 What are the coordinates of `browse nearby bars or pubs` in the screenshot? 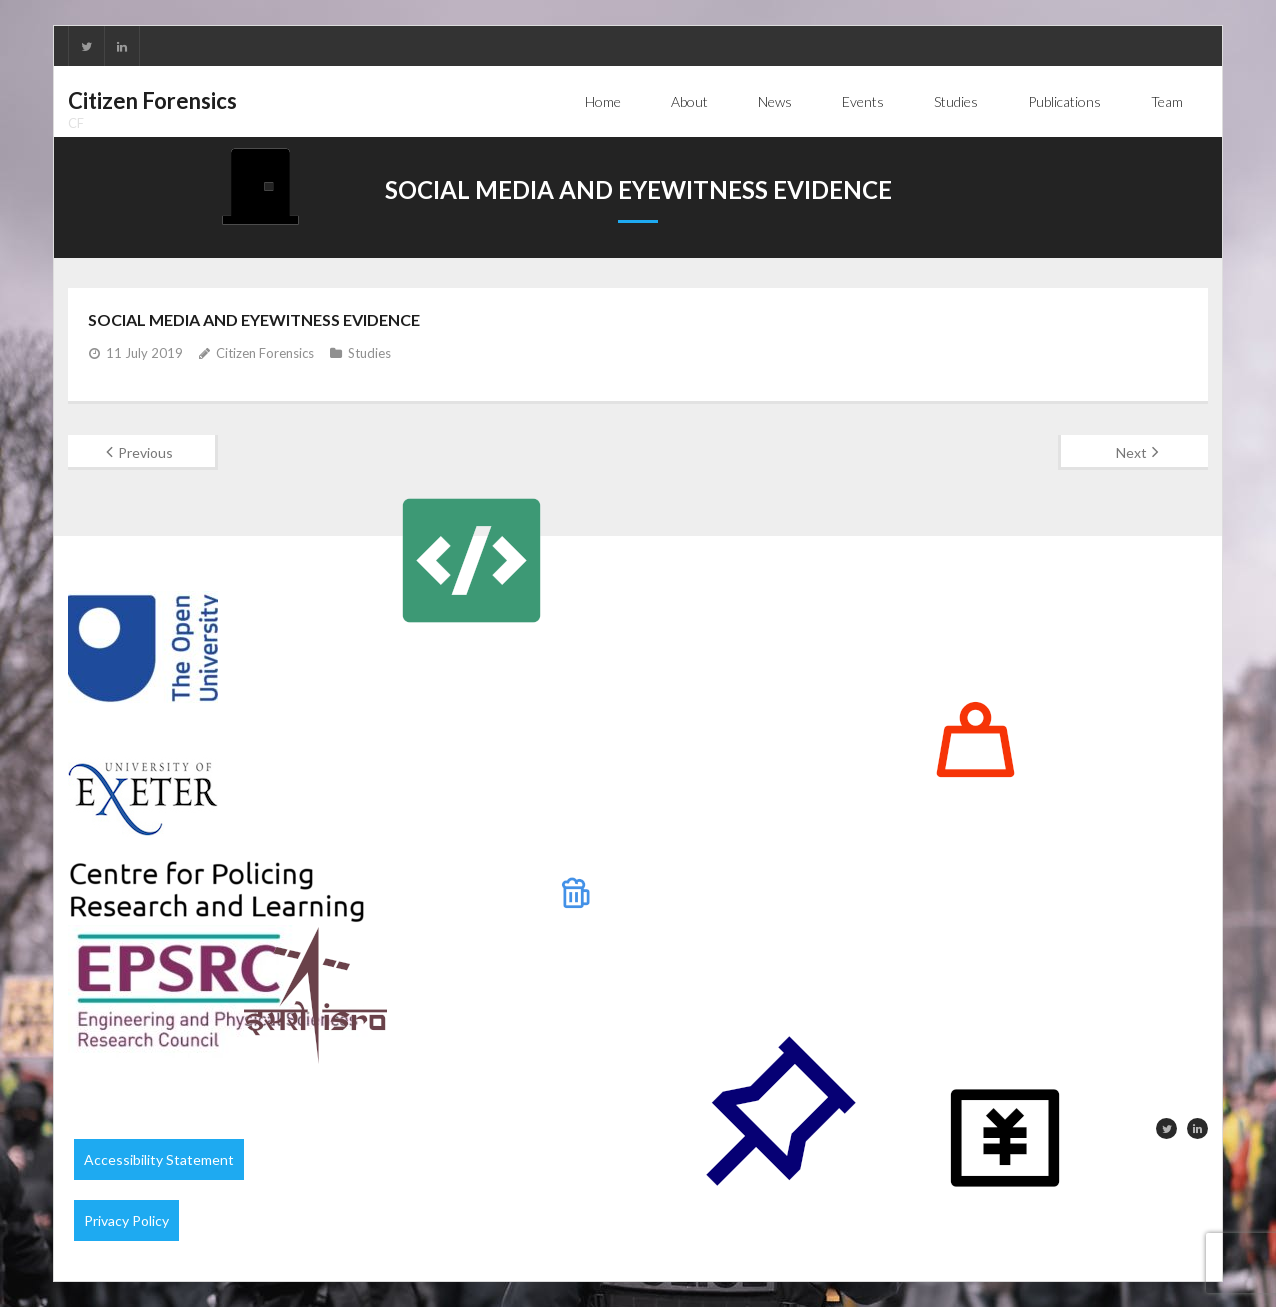 It's located at (576, 893).